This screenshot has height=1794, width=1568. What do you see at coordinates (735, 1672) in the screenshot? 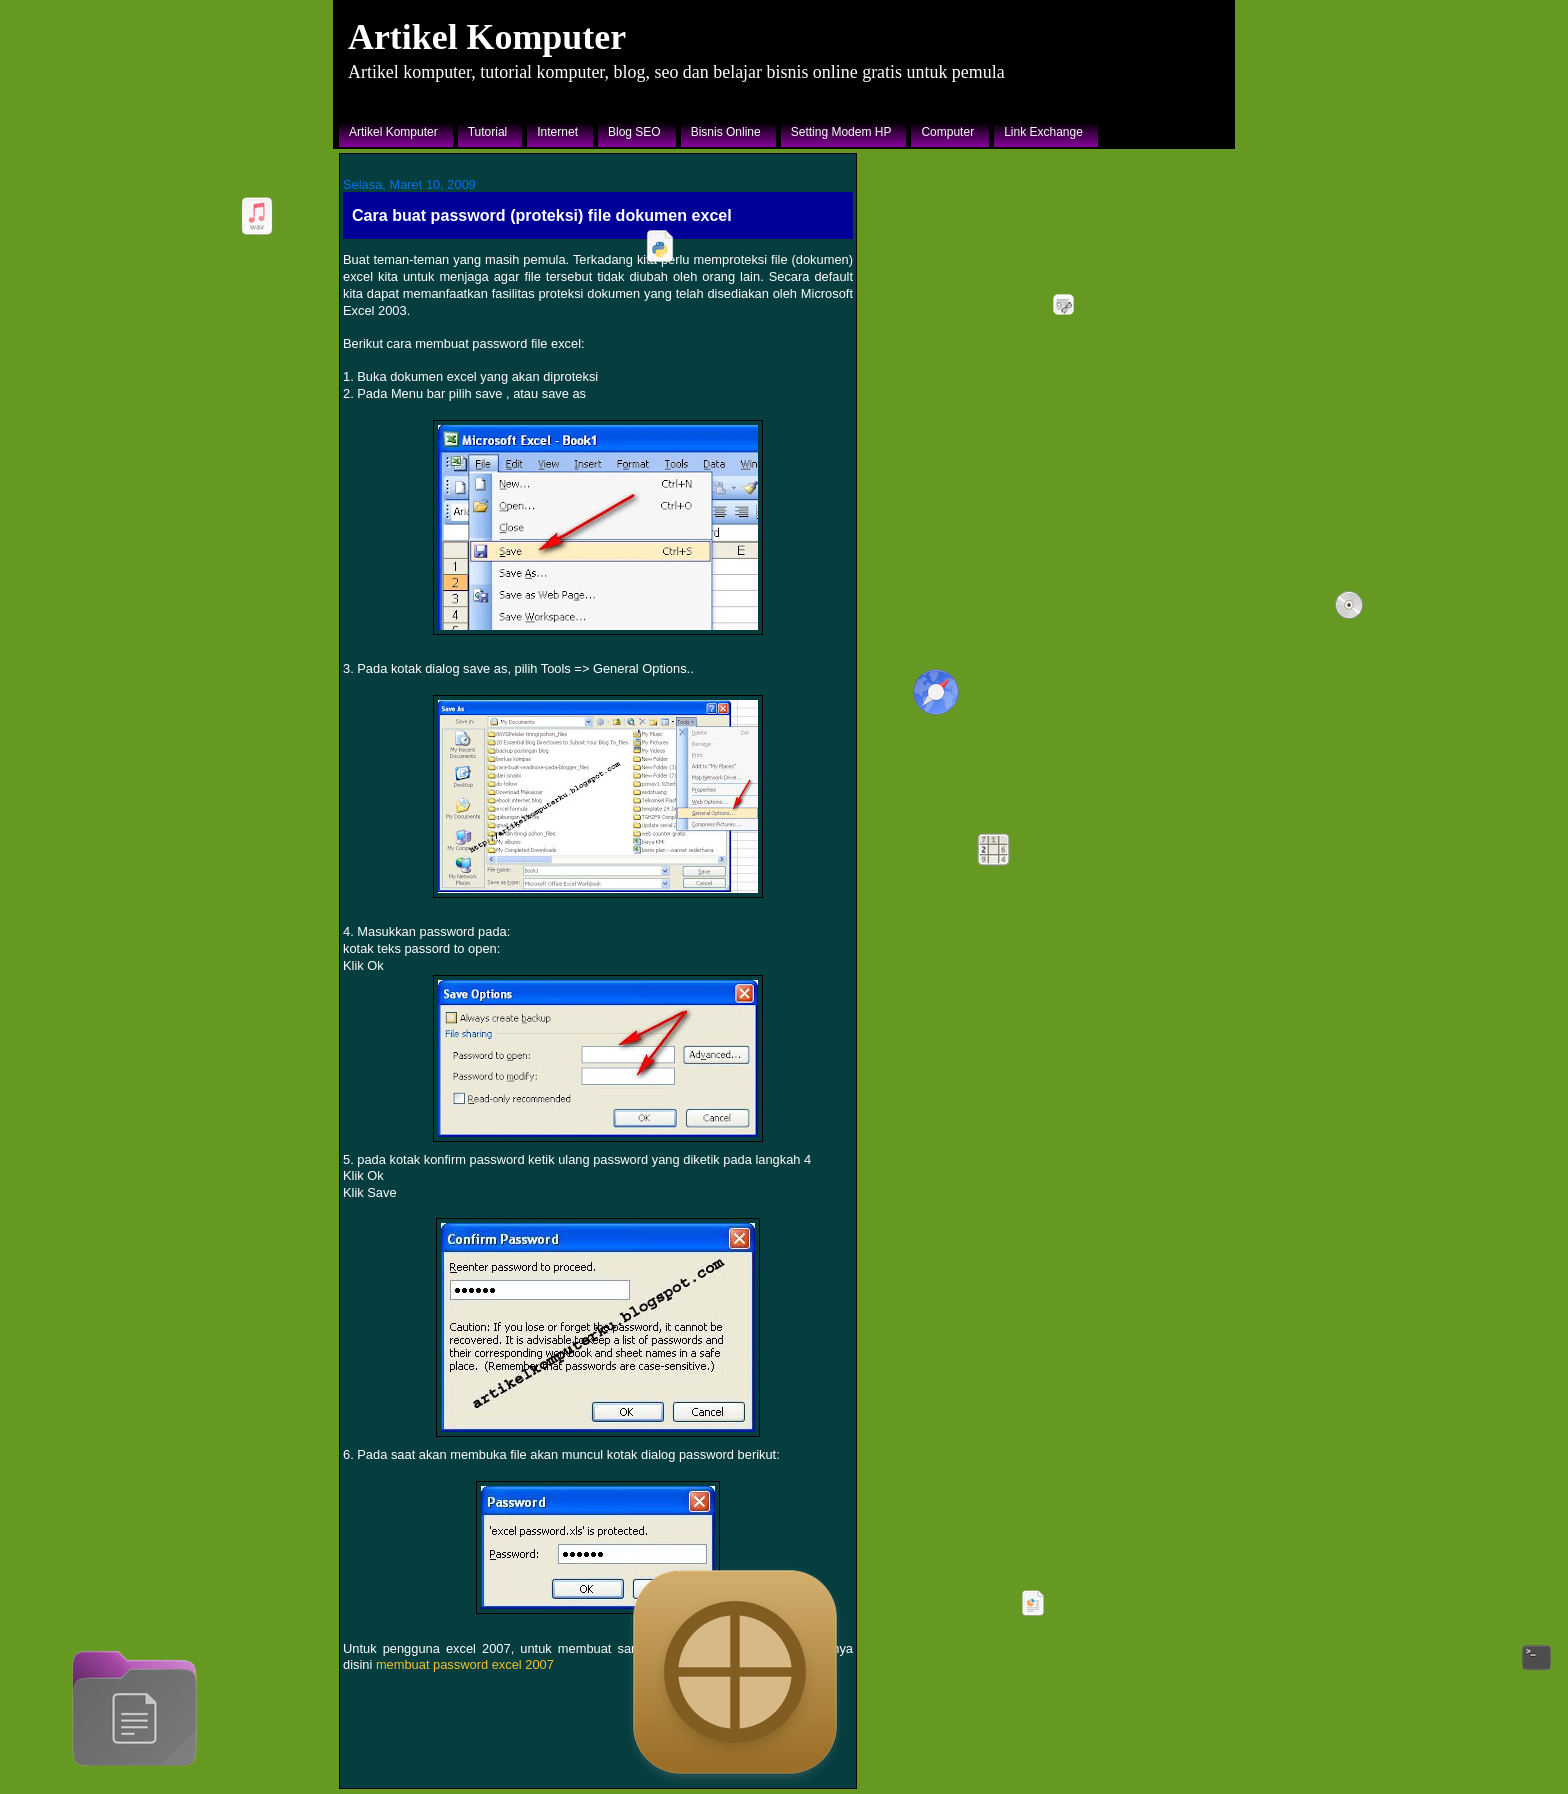
I see `launch 0 A.D. strategy game` at bounding box center [735, 1672].